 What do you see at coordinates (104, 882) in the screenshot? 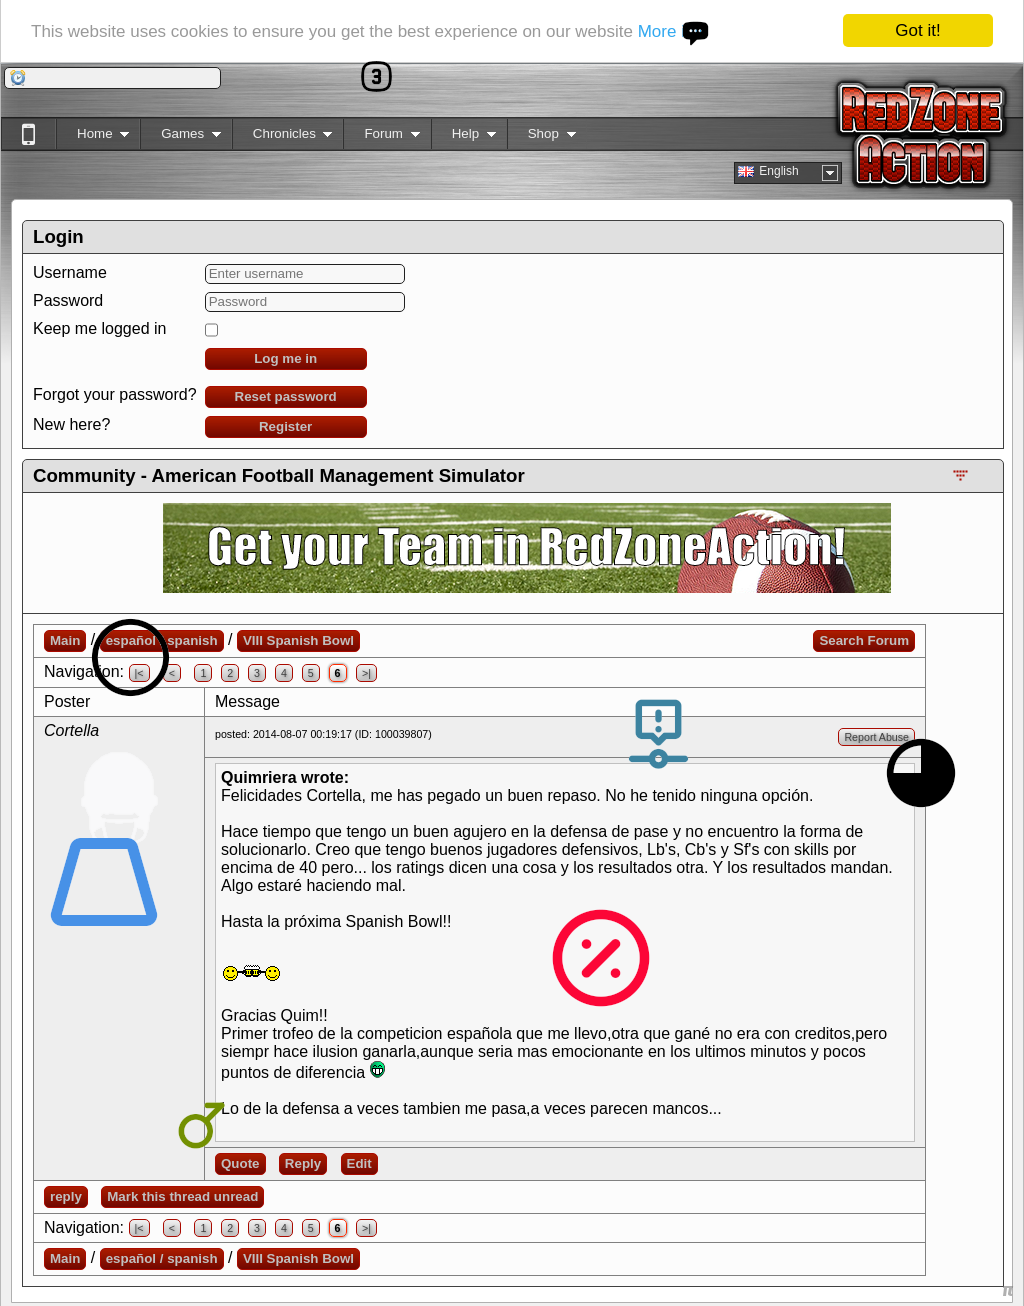
I see `apply vertical skew transformation to selected object` at bounding box center [104, 882].